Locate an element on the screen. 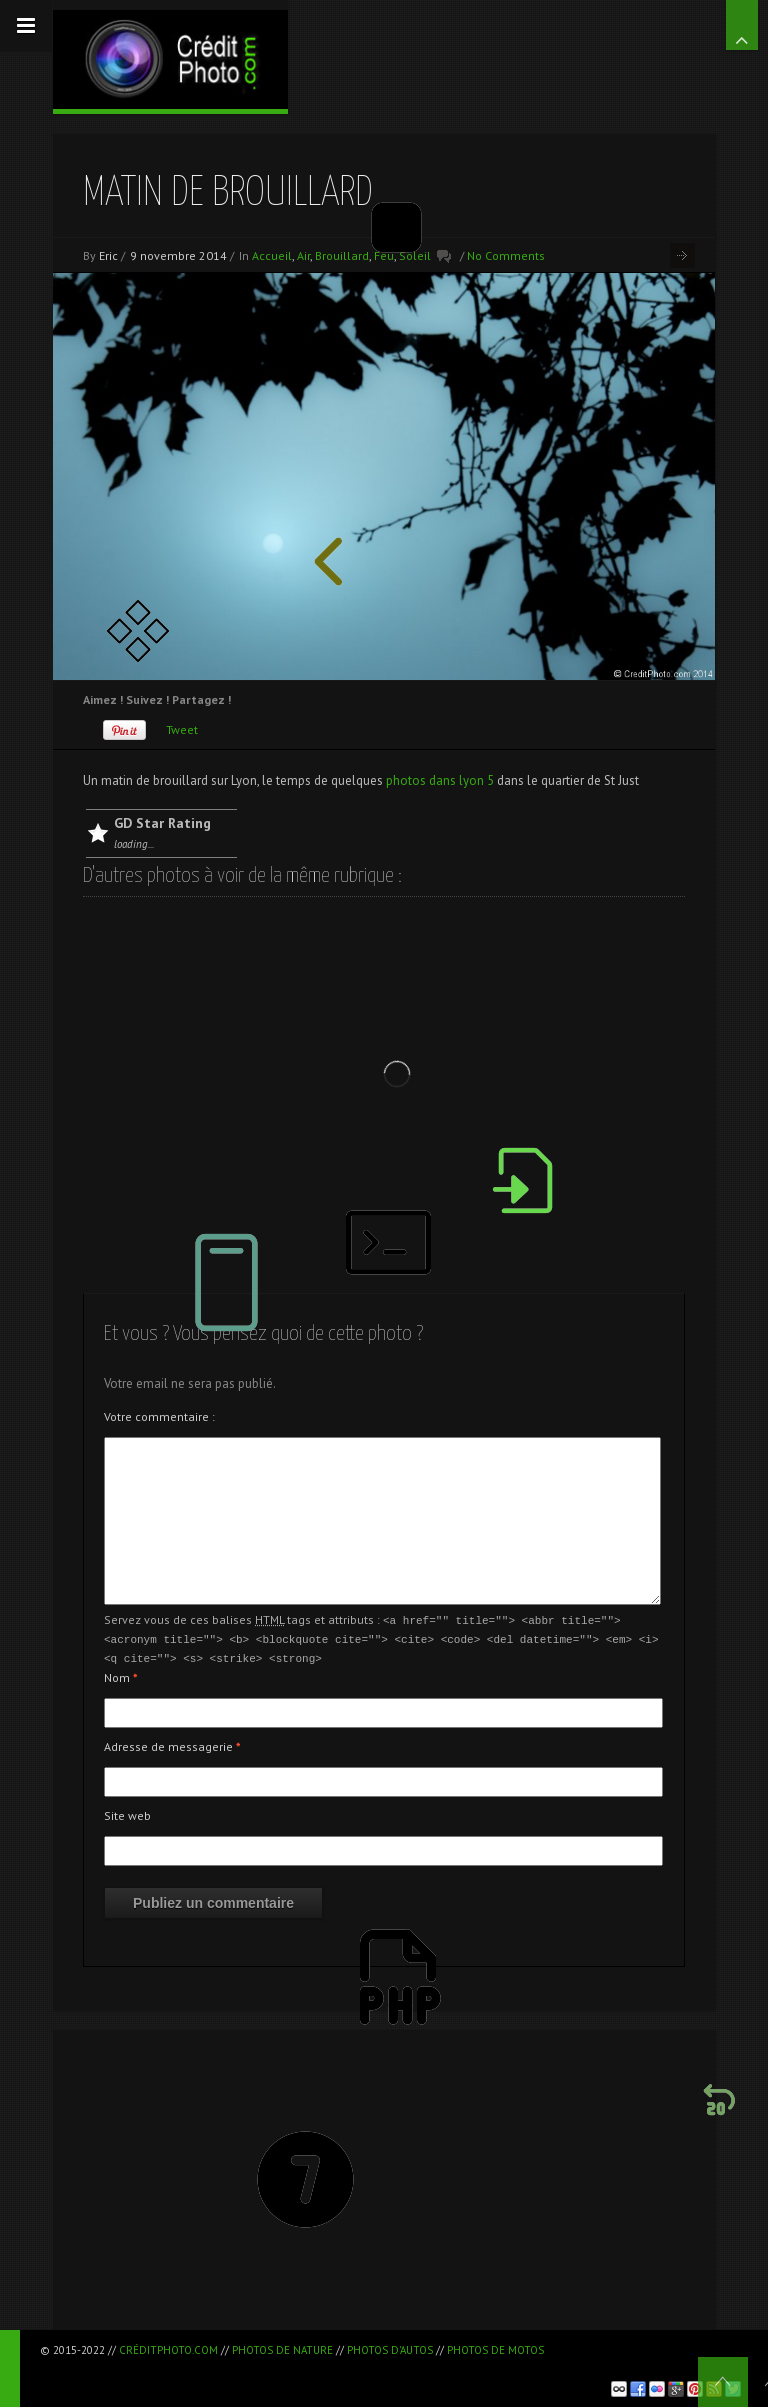  go back to the previous page is located at coordinates (332, 561).